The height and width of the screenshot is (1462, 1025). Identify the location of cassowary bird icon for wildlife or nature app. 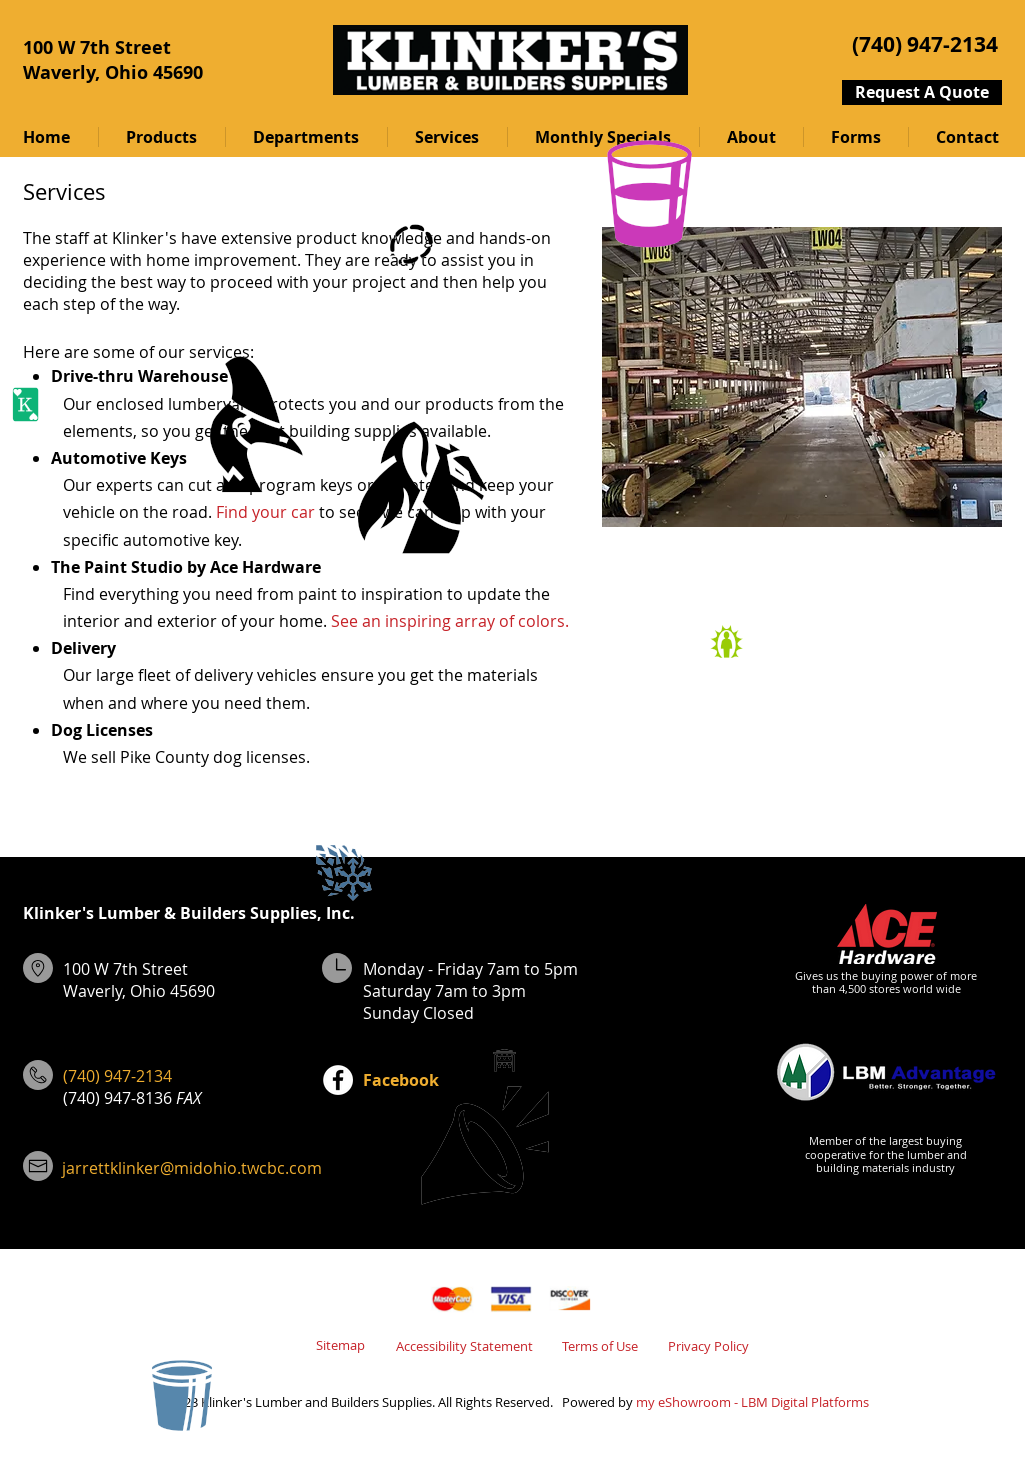
(249, 423).